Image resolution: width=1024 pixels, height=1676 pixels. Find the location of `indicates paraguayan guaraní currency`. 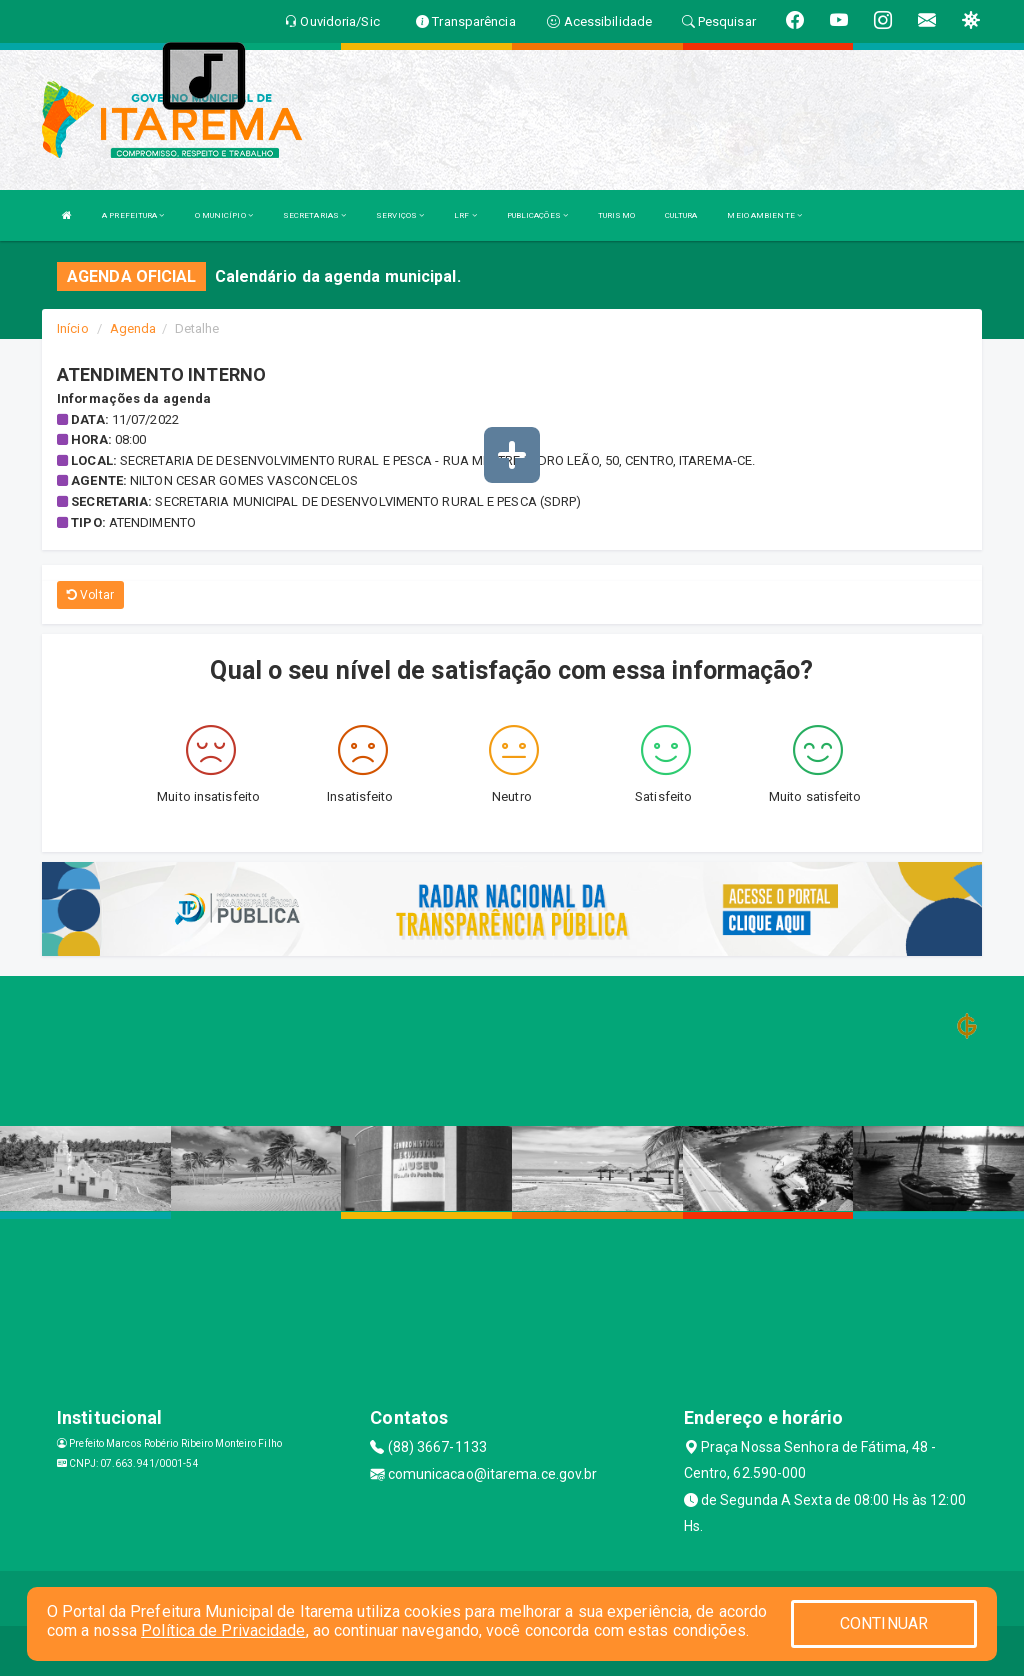

indicates paraguayan guaraní currency is located at coordinates (967, 1026).